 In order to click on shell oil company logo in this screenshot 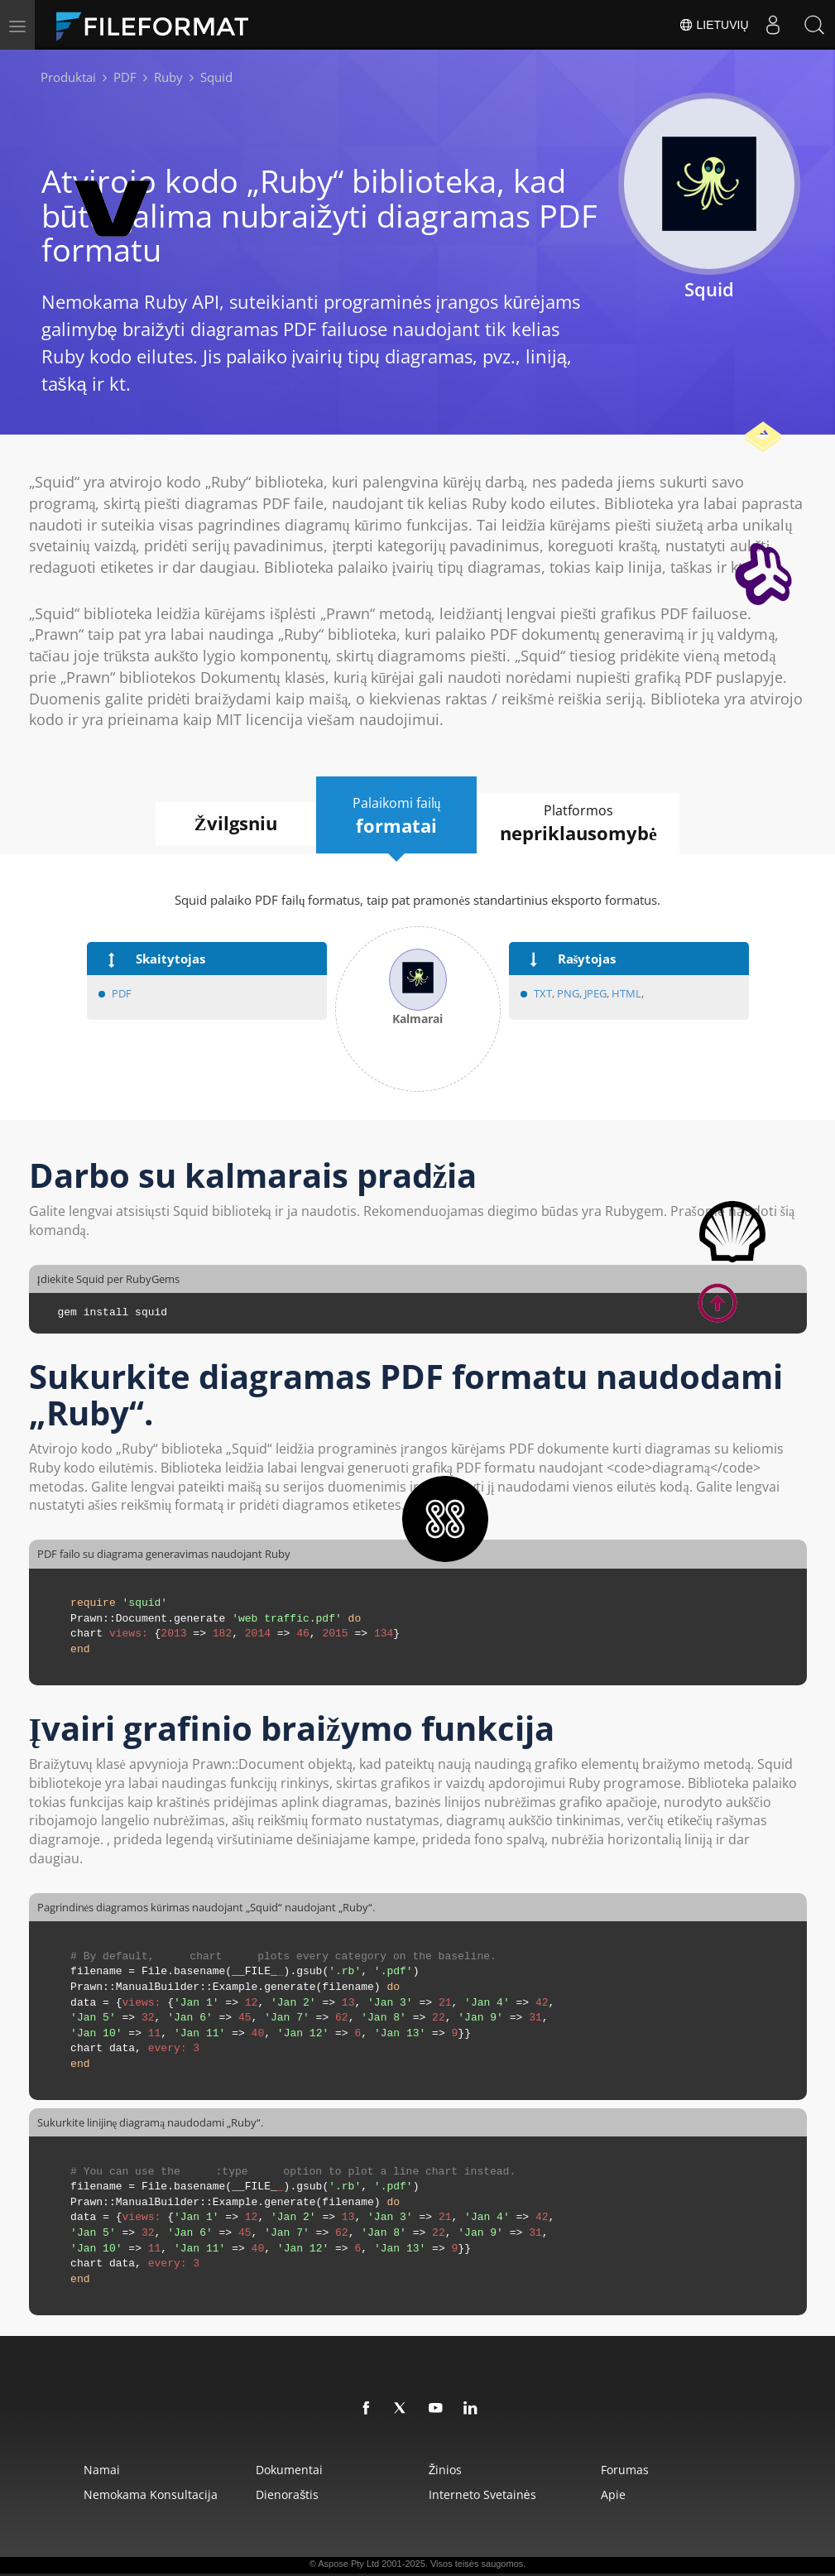, I will do `click(732, 1232)`.